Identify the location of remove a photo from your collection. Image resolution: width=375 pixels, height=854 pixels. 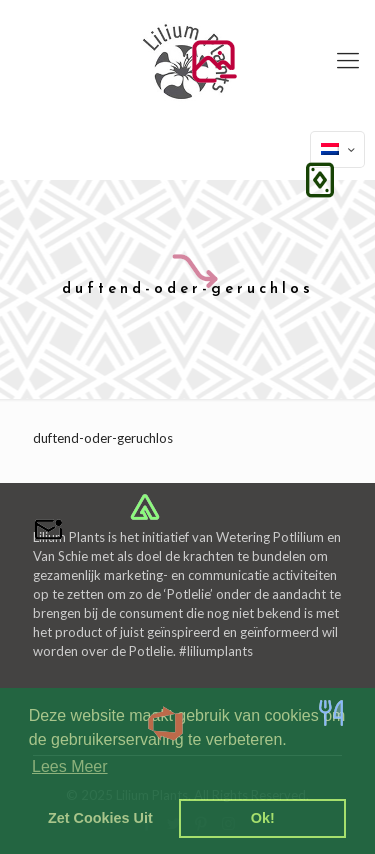
(213, 61).